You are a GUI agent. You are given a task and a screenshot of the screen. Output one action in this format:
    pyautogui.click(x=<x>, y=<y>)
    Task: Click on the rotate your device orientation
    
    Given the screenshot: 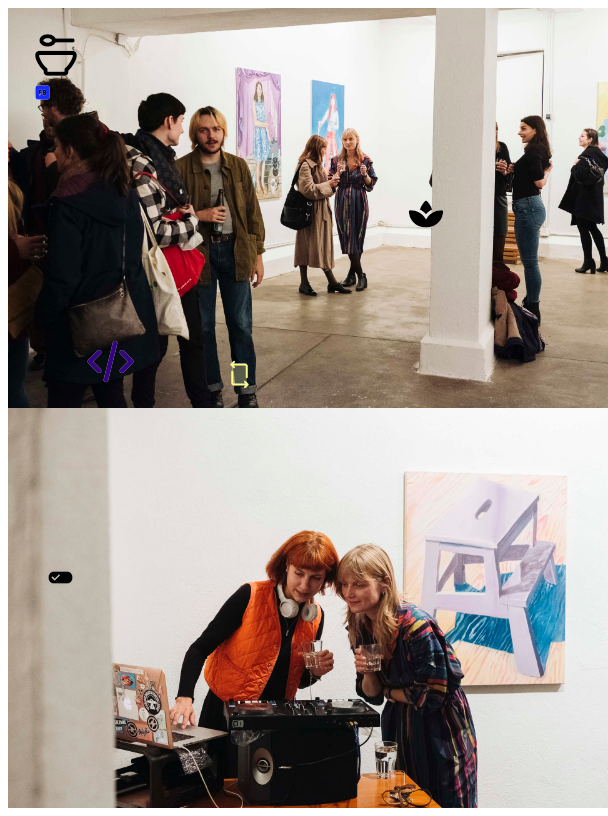 What is the action you would take?
    pyautogui.click(x=239, y=374)
    